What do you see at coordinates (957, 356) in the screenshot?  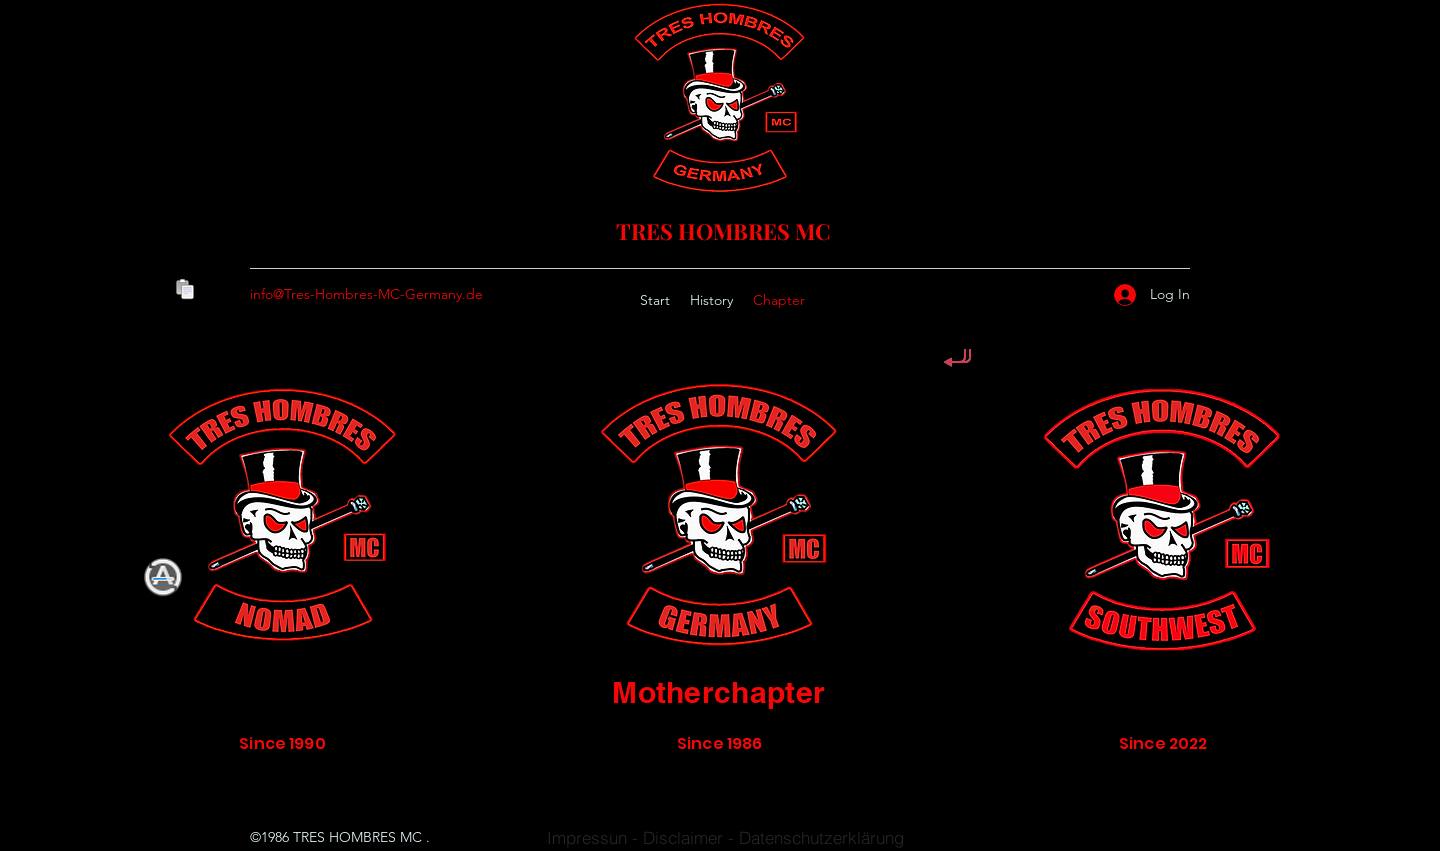 I see `reply to all recipients in an email thread` at bounding box center [957, 356].